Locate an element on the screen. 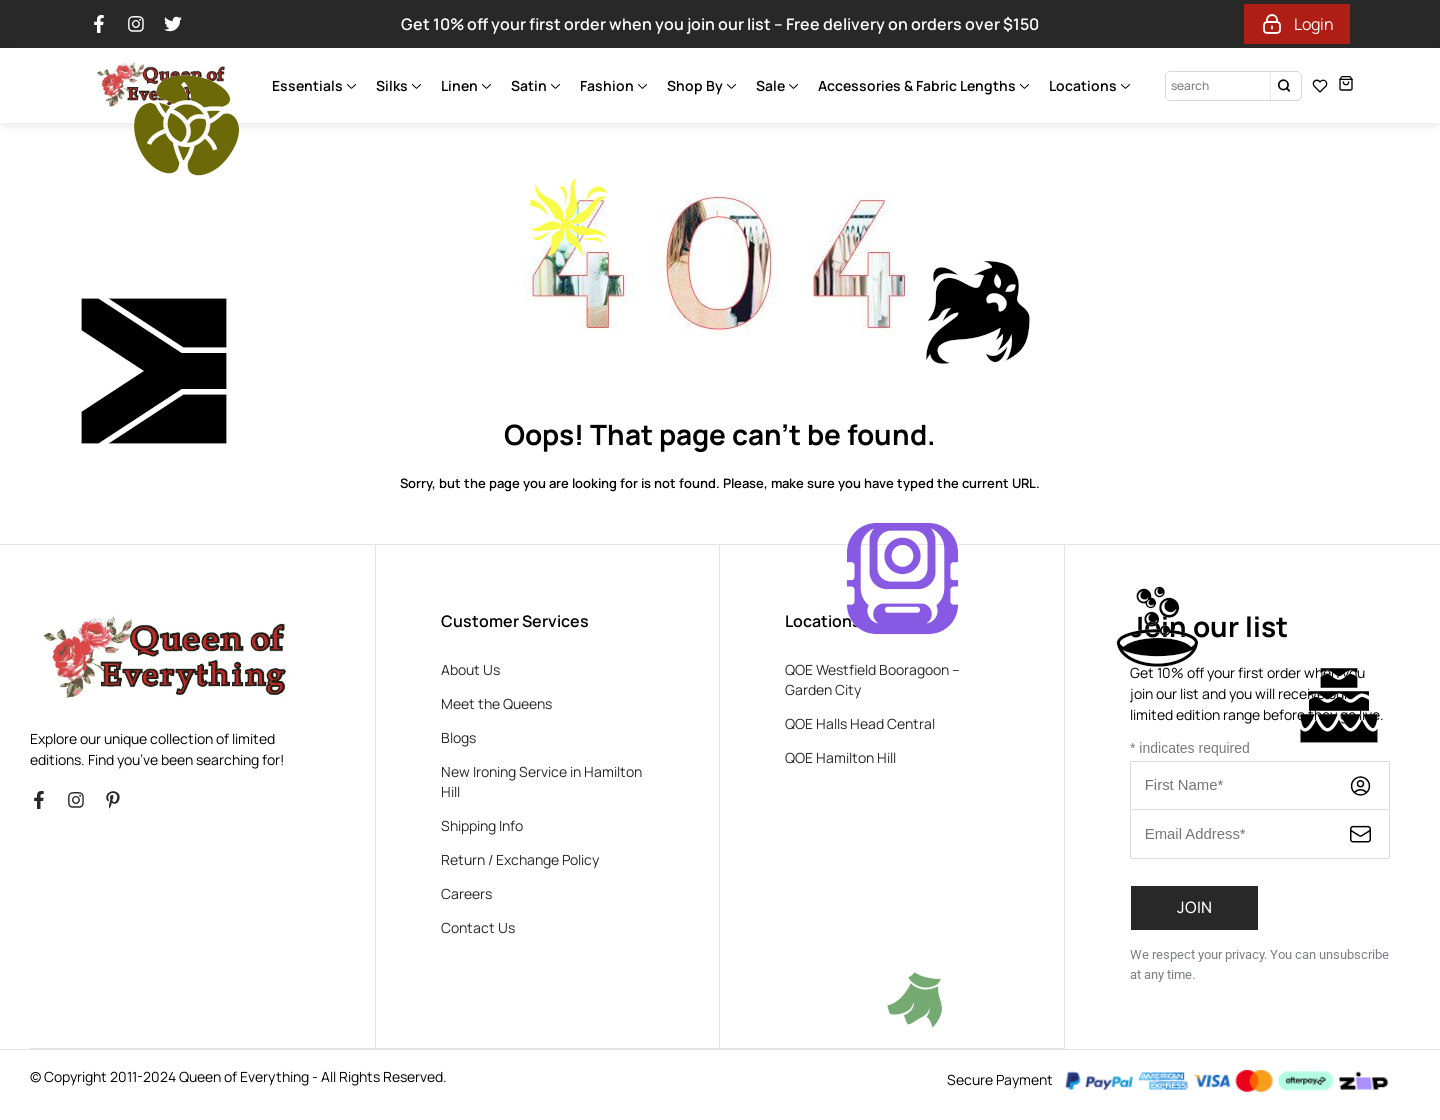 This screenshot has height=1120, width=1440. select viola flower in a game inventory is located at coordinates (186, 124).